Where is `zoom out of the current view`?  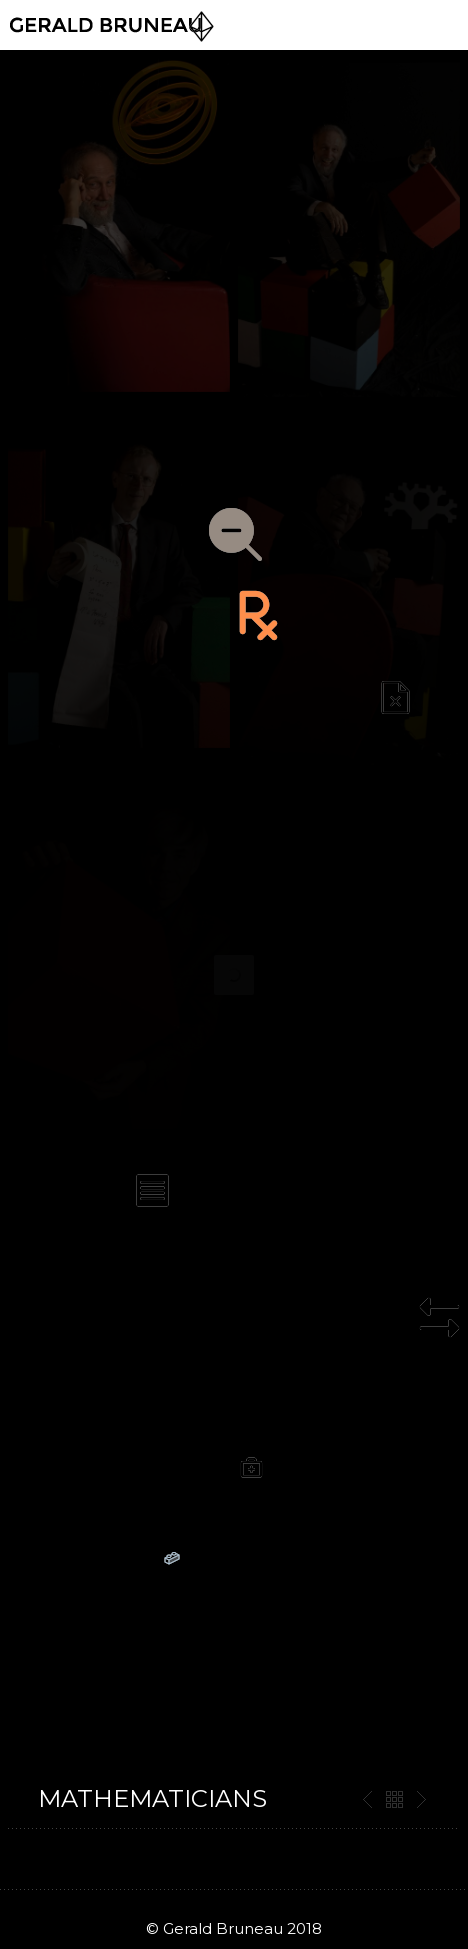 zoom out of the current view is located at coordinates (235, 534).